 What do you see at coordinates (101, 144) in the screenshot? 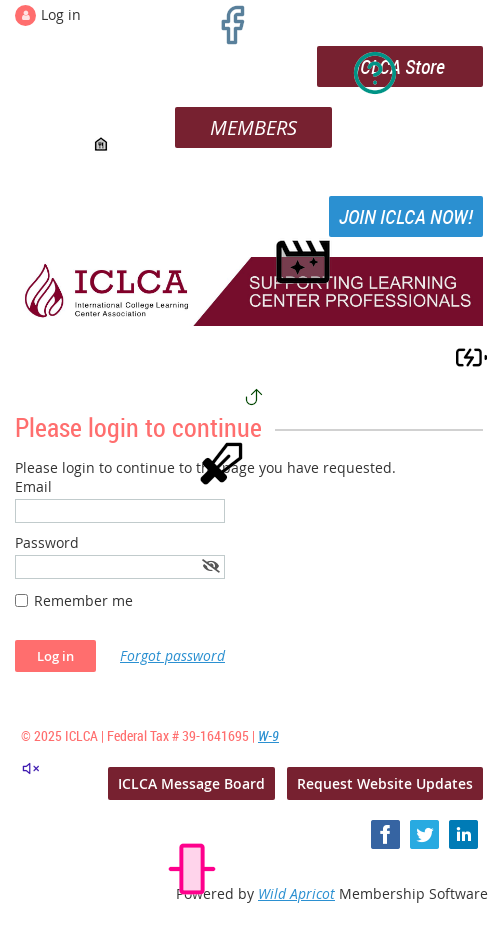
I see `find nearby food banks or food assistance locations` at bounding box center [101, 144].